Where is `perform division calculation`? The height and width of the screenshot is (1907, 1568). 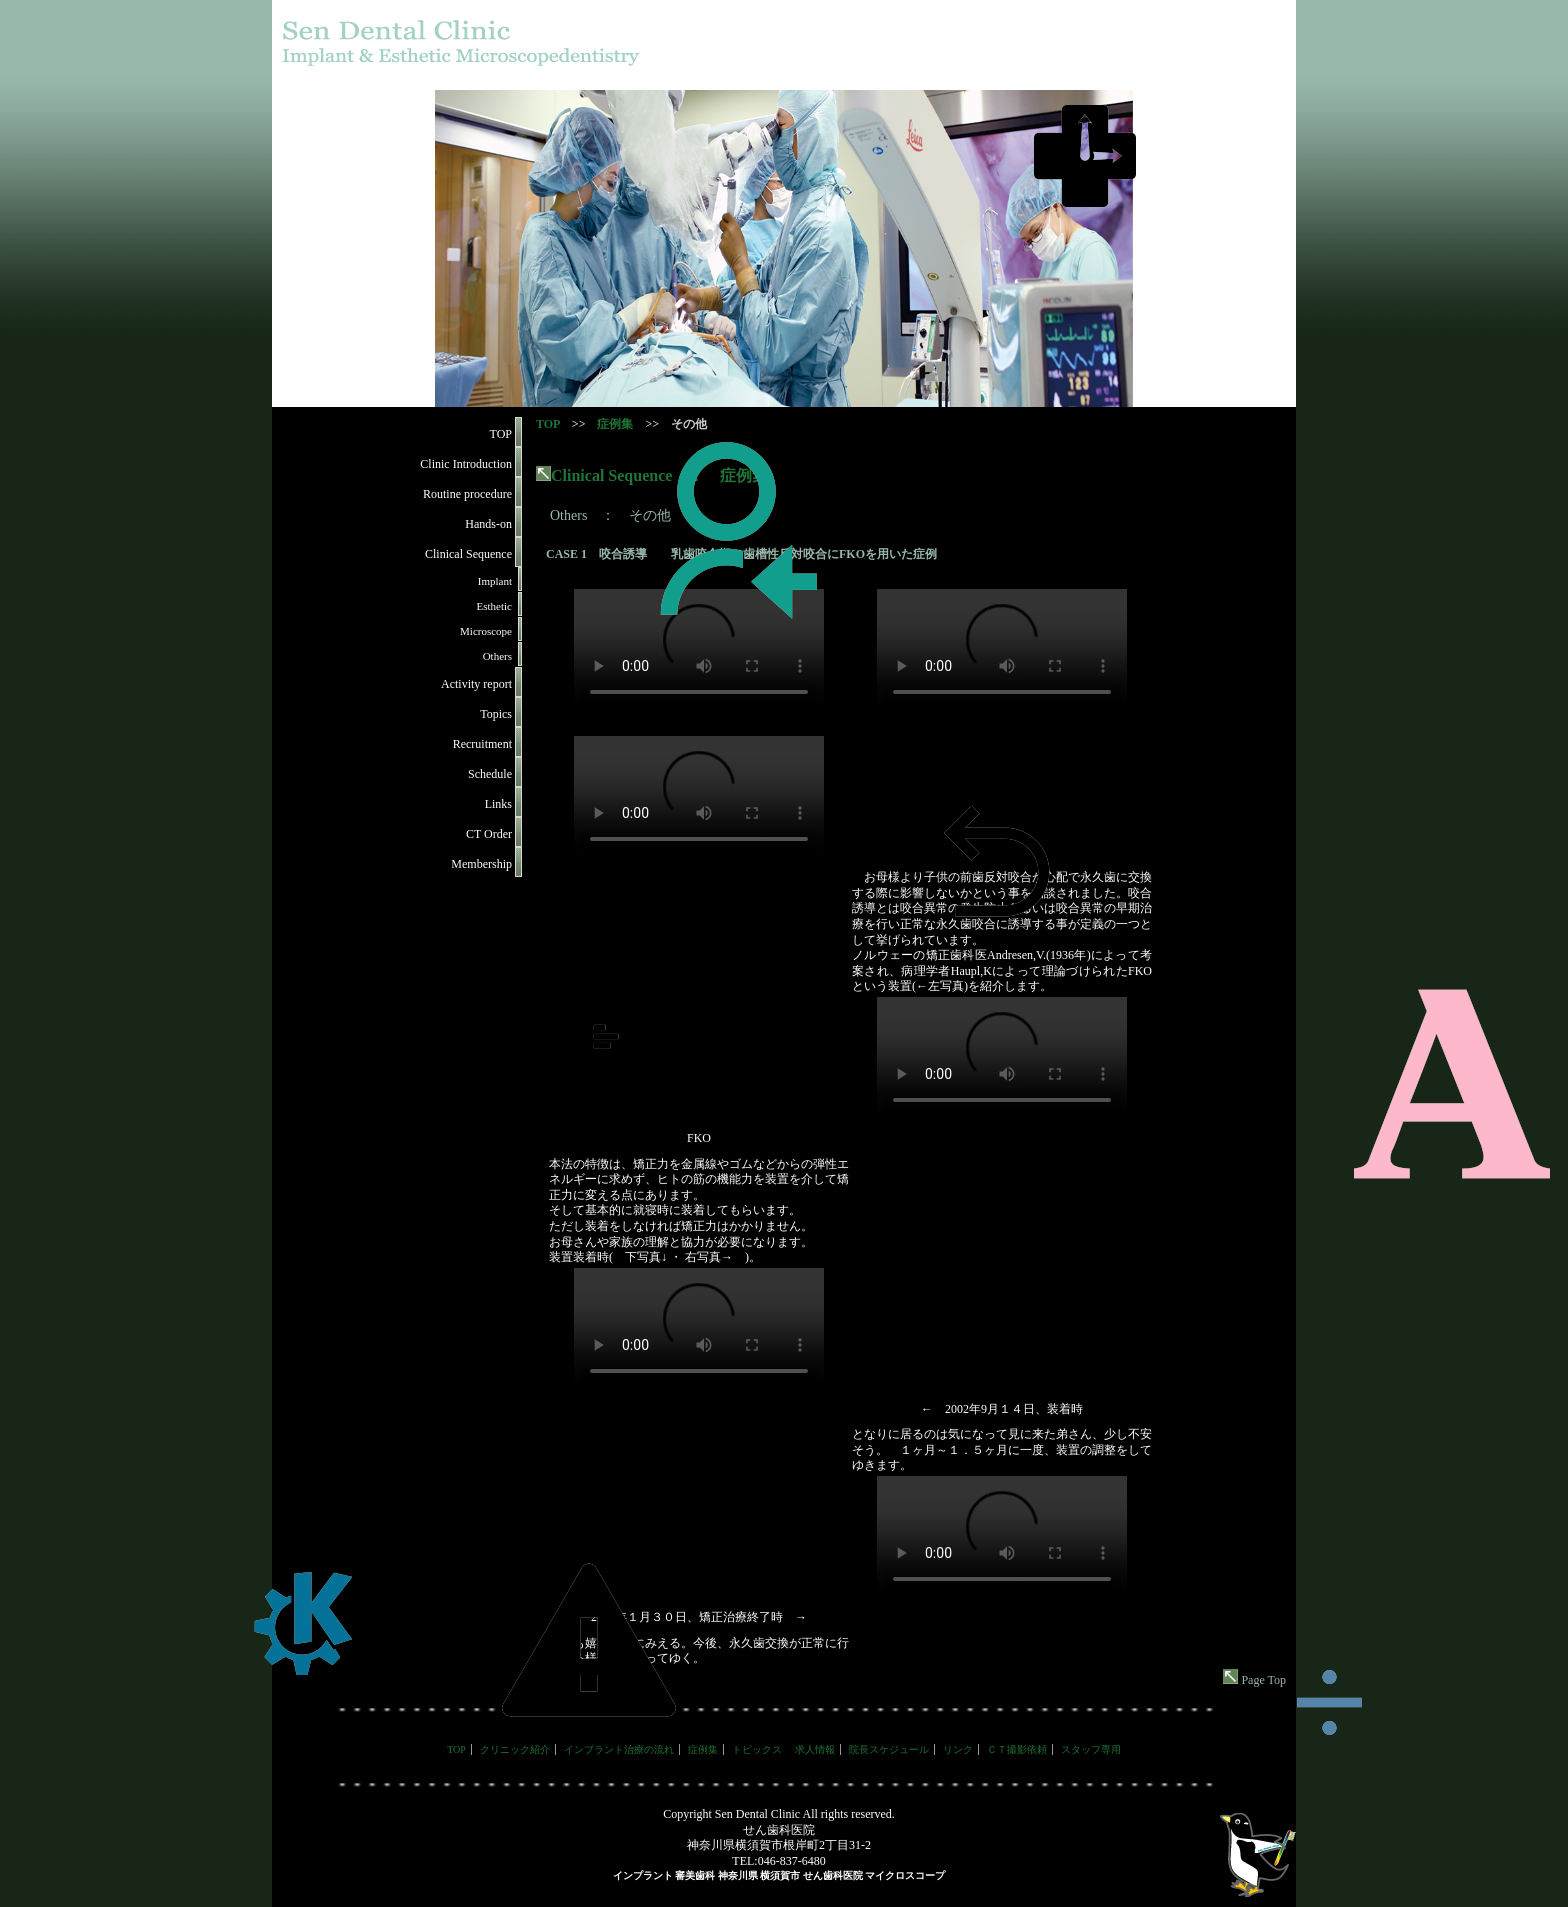 perform division calculation is located at coordinates (1329, 1702).